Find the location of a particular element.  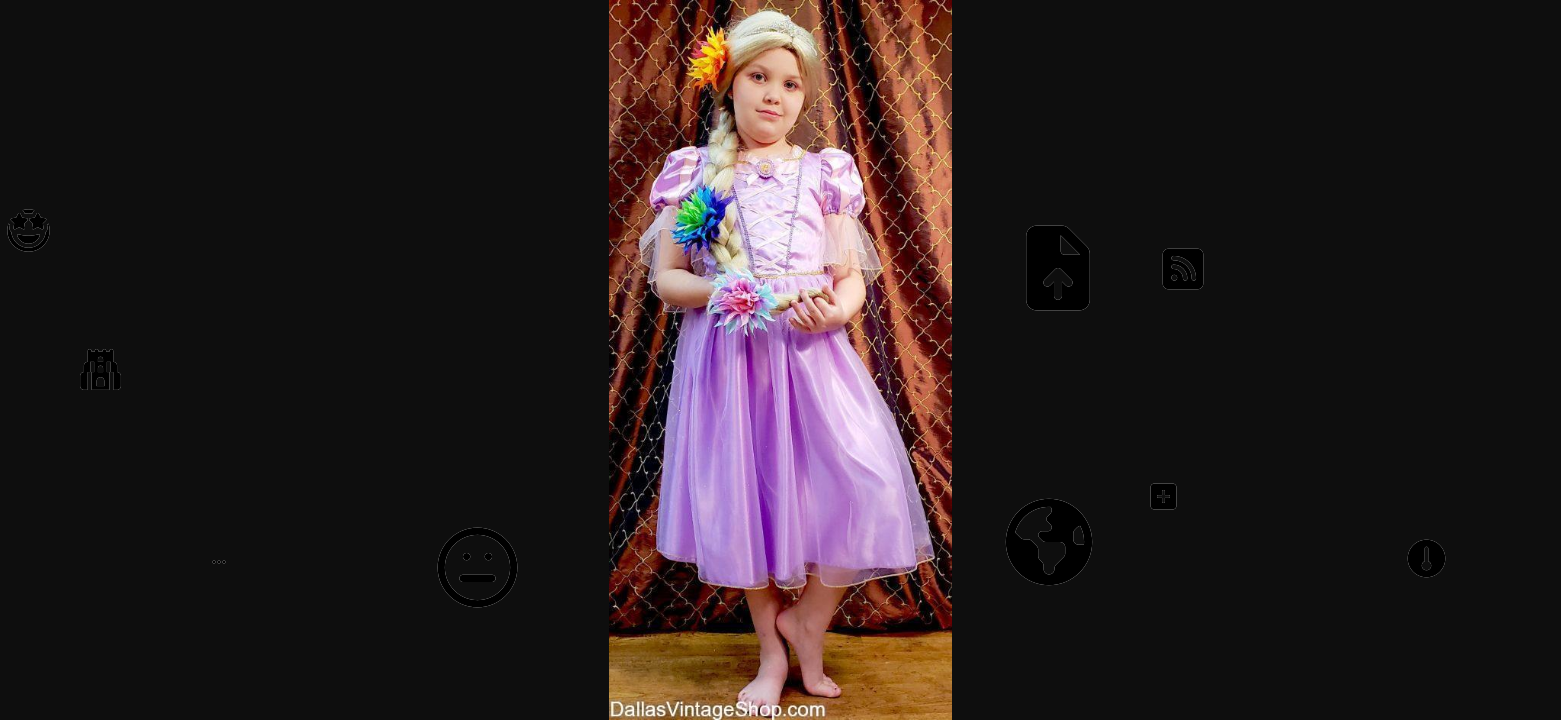

switch to global or worldwide view is located at coordinates (1049, 542).